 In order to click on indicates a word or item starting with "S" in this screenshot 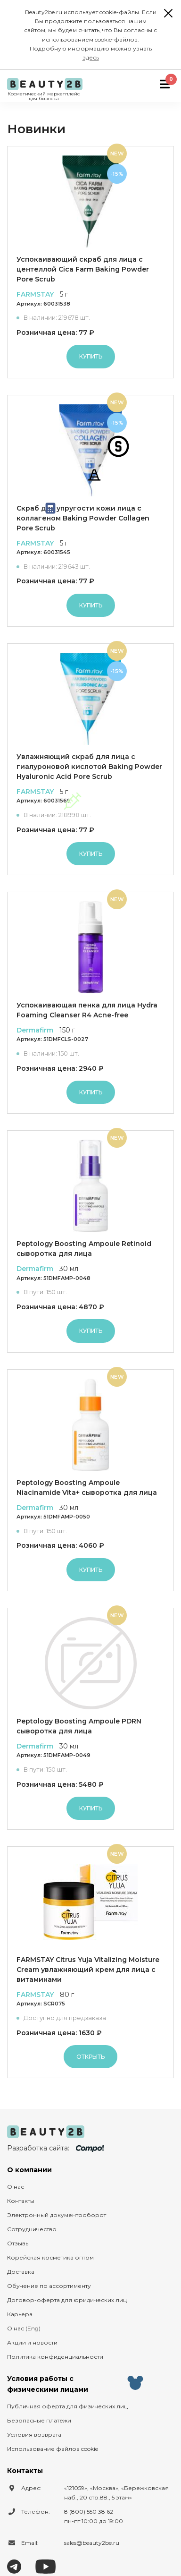, I will do `click(118, 446)`.